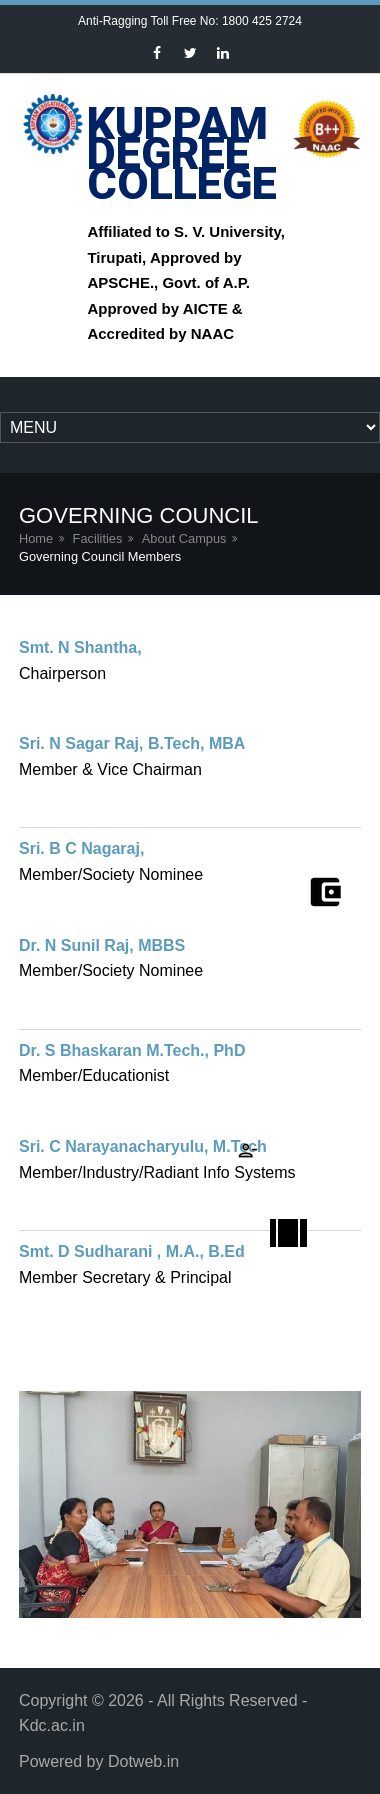 Image resolution: width=380 pixels, height=1794 pixels. What do you see at coordinates (287, 1234) in the screenshot?
I see `switch to column or array view layout` at bounding box center [287, 1234].